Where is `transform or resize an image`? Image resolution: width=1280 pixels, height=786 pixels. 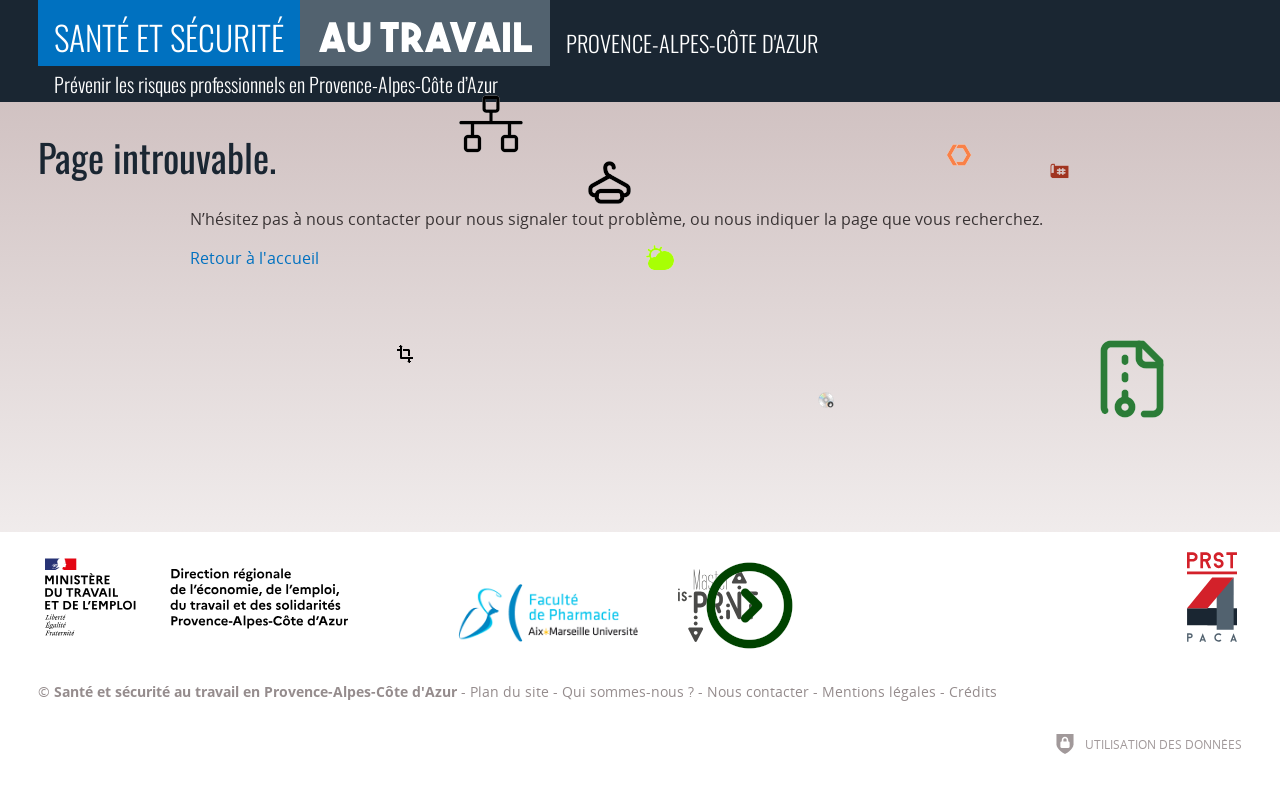
transform or resize an image is located at coordinates (405, 354).